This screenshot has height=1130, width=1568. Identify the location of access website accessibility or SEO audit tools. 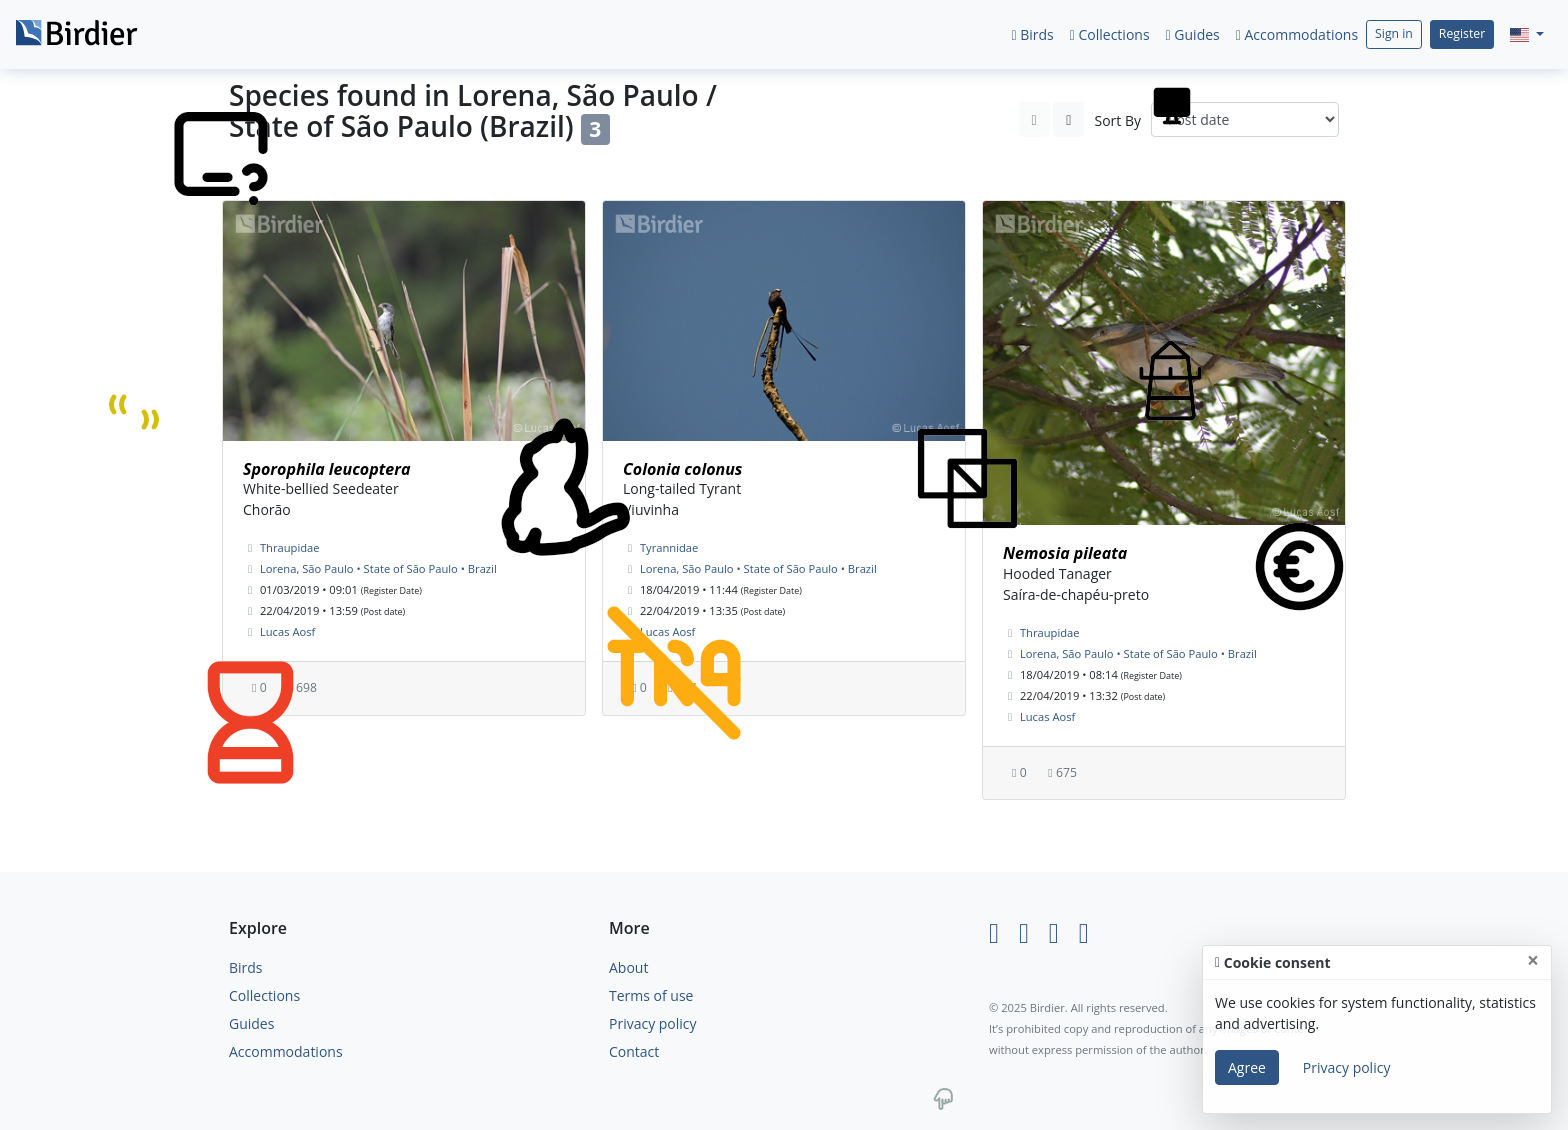
(1170, 383).